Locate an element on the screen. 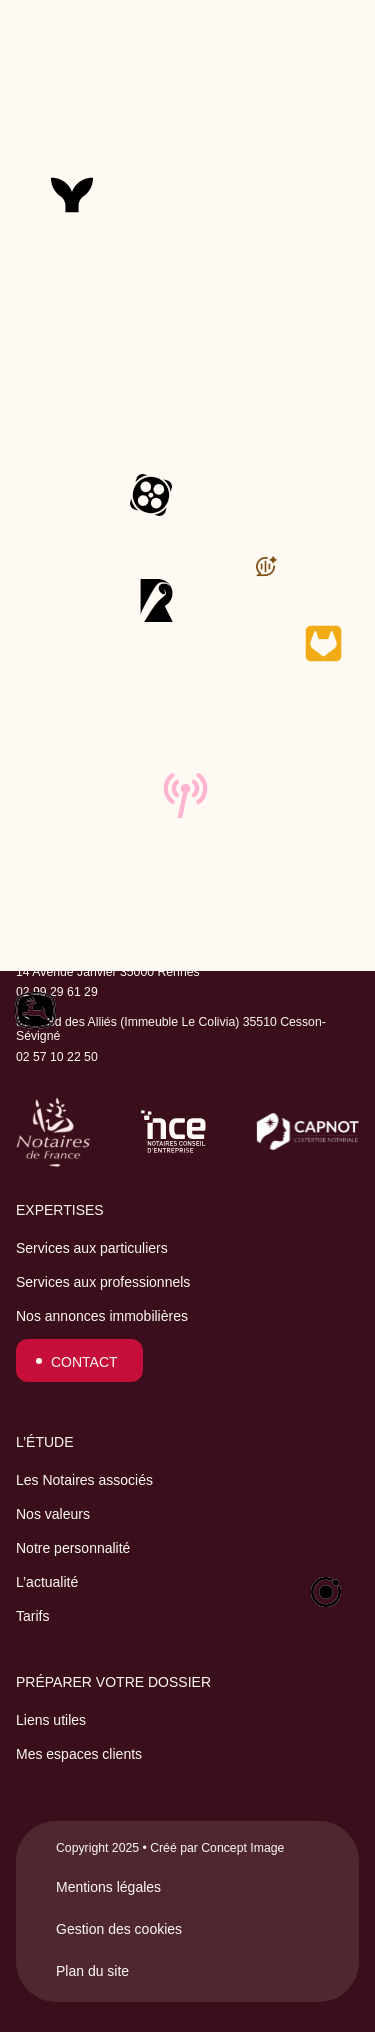  open aparat video sharing app is located at coordinates (151, 495).